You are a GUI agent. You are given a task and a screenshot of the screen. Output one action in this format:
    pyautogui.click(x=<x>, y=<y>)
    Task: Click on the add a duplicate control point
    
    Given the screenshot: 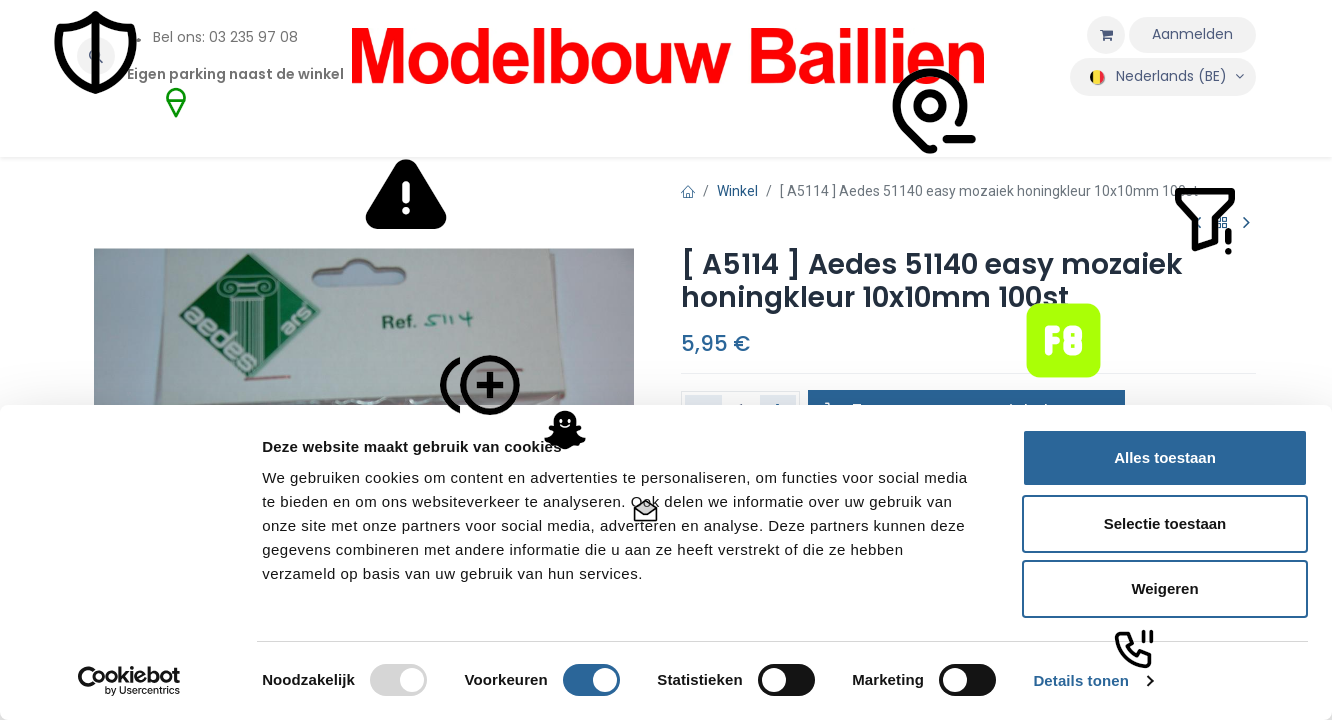 What is the action you would take?
    pyautogui.click(x=480, y=385)
    